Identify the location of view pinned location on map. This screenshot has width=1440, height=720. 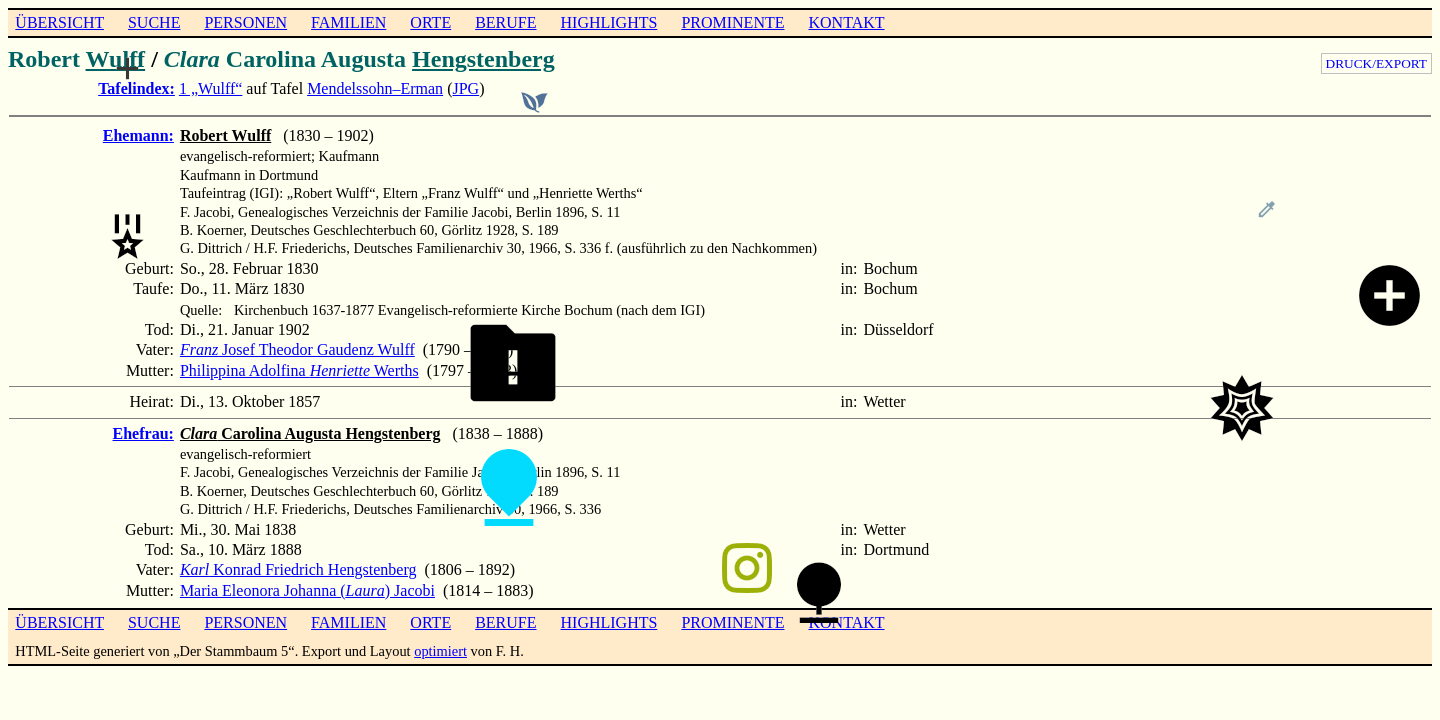
(819, 590).